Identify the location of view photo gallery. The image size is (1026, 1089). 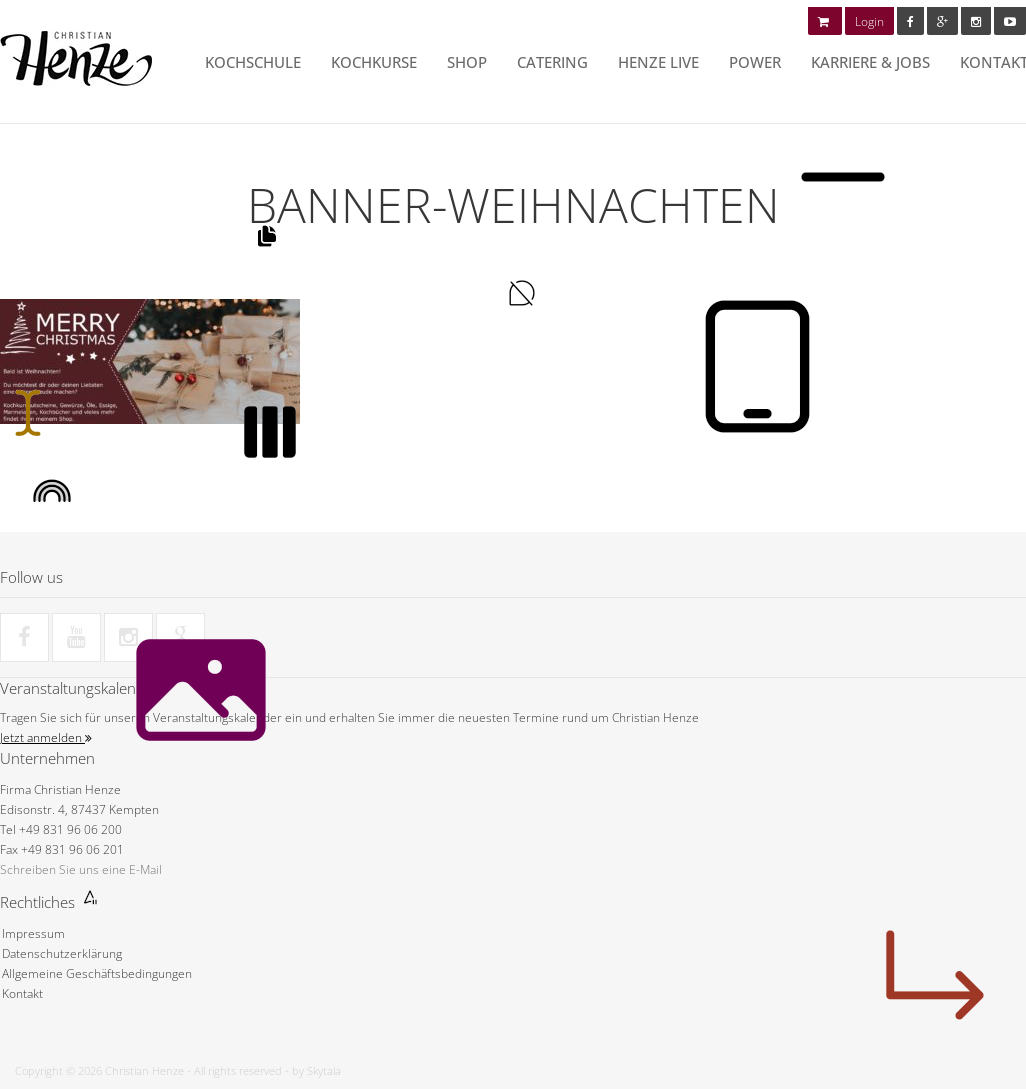
(201, 690).